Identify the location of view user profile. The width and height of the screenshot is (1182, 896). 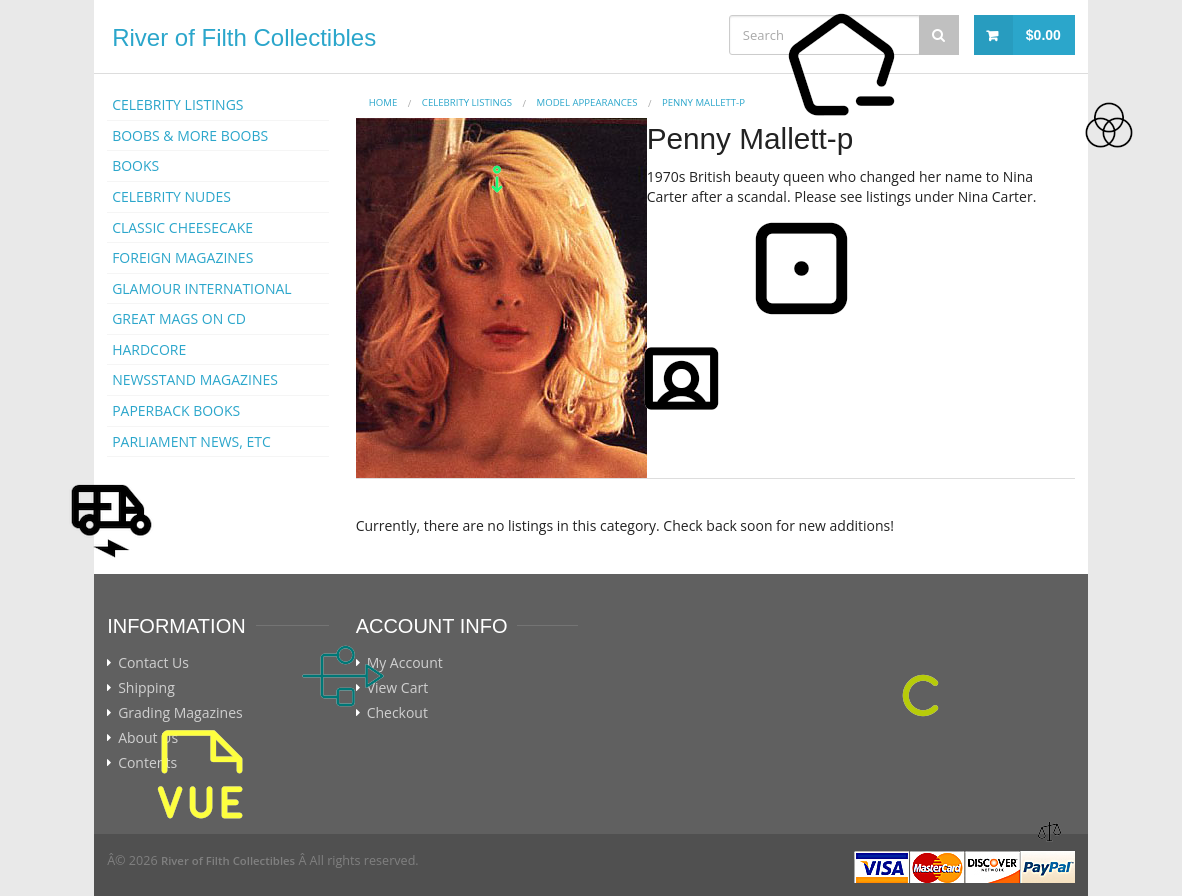
(681, 378).